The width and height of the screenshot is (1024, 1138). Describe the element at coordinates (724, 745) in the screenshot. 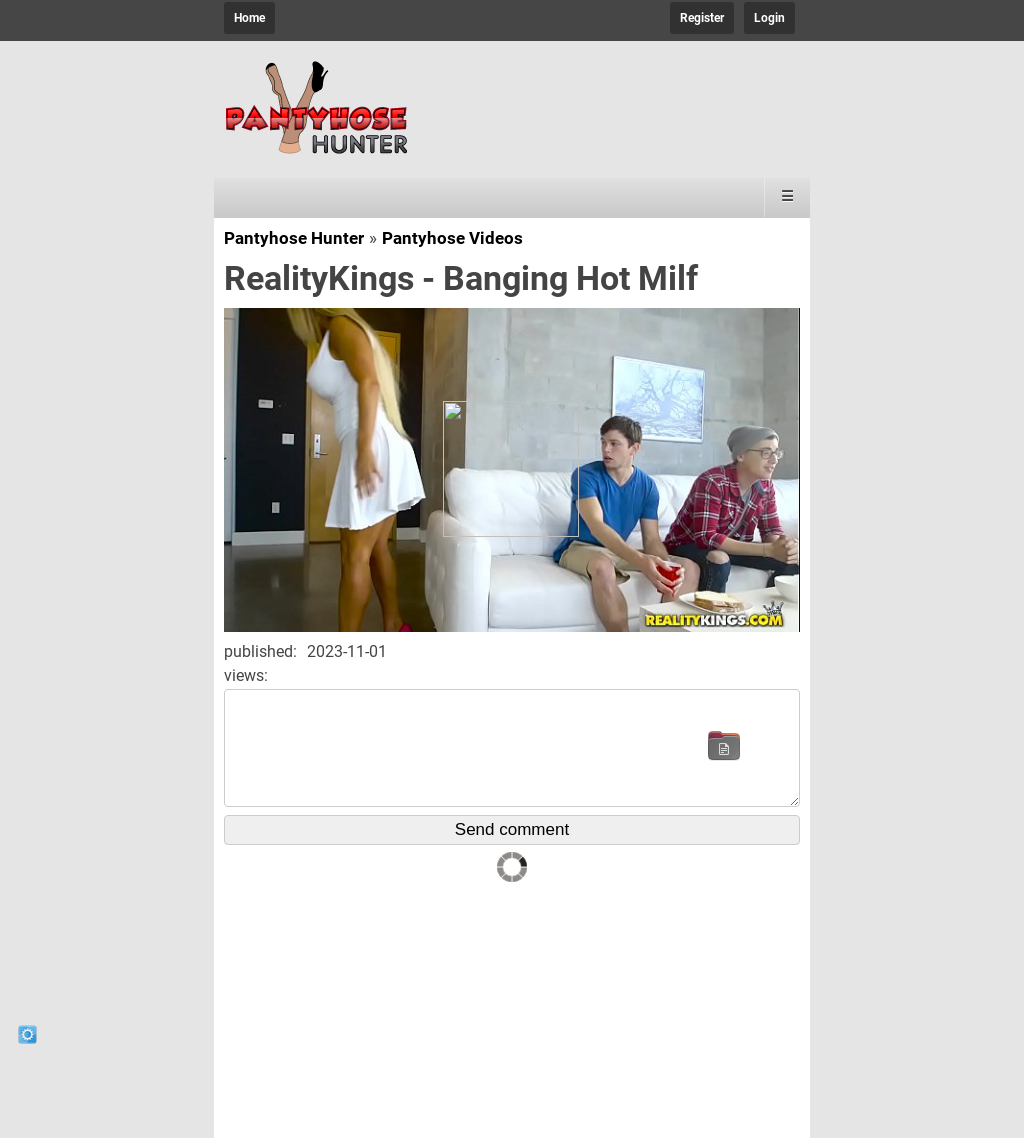

I see `open your documents folder` at that location.